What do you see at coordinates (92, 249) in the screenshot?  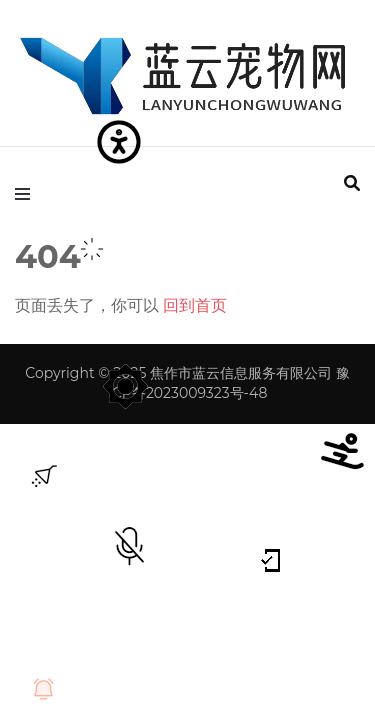 I see `indicates content is loading` at bounding box center [92, 249].